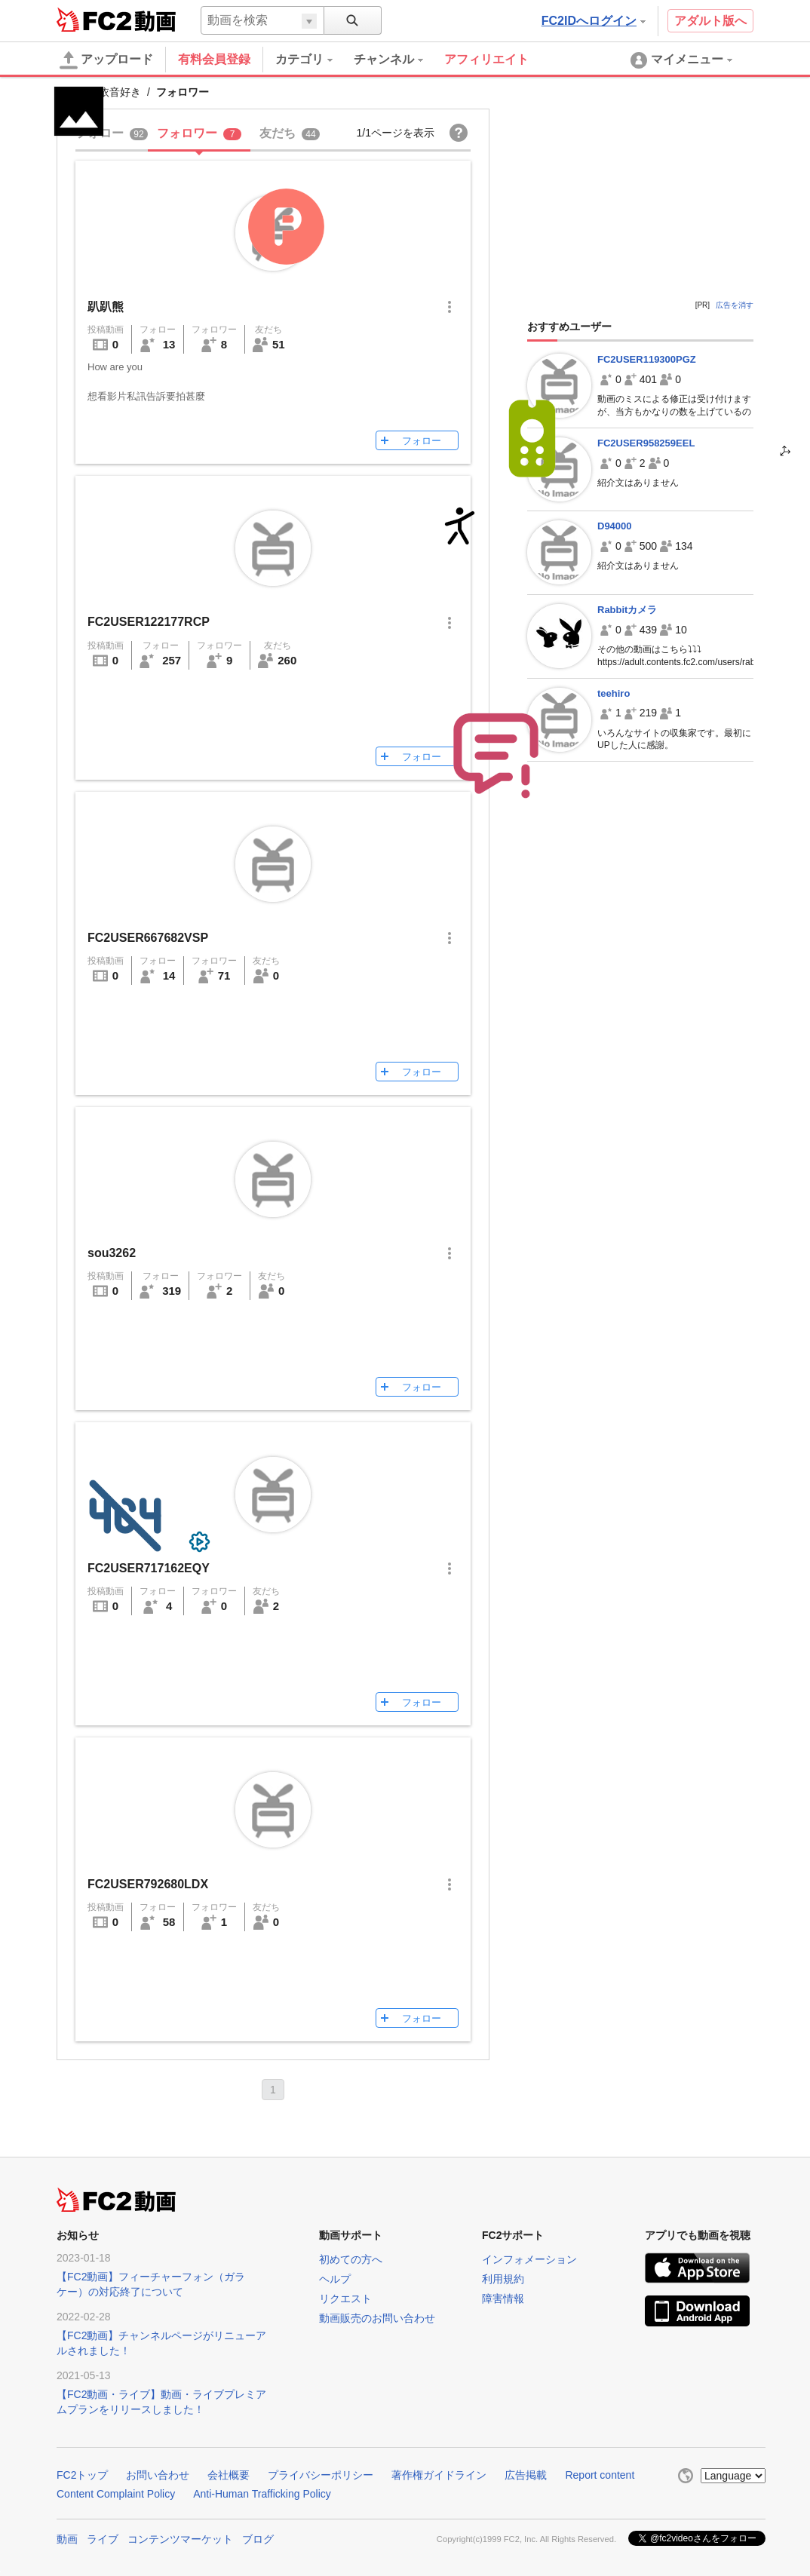 This screenshot has height=2576, width=810. What do you see at coordinates (125, 1516) in the screenshot?
I see `indicates 404 error detection is disabled` at bounding box center [125, 1516].